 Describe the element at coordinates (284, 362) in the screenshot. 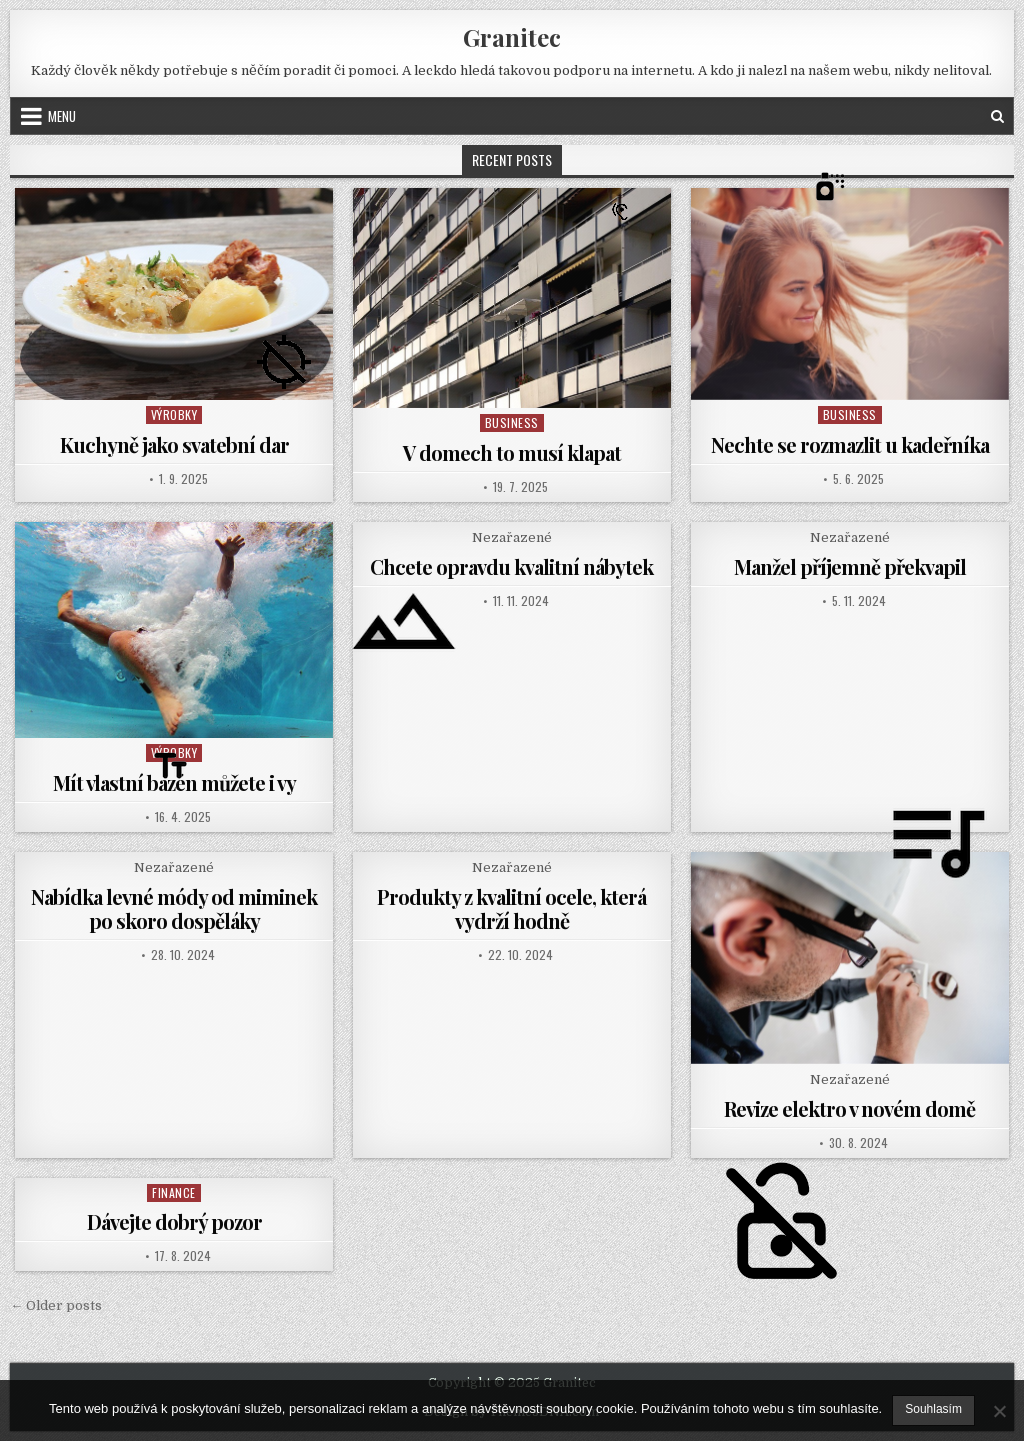

I see `indicates GPS is turned off` at that location.